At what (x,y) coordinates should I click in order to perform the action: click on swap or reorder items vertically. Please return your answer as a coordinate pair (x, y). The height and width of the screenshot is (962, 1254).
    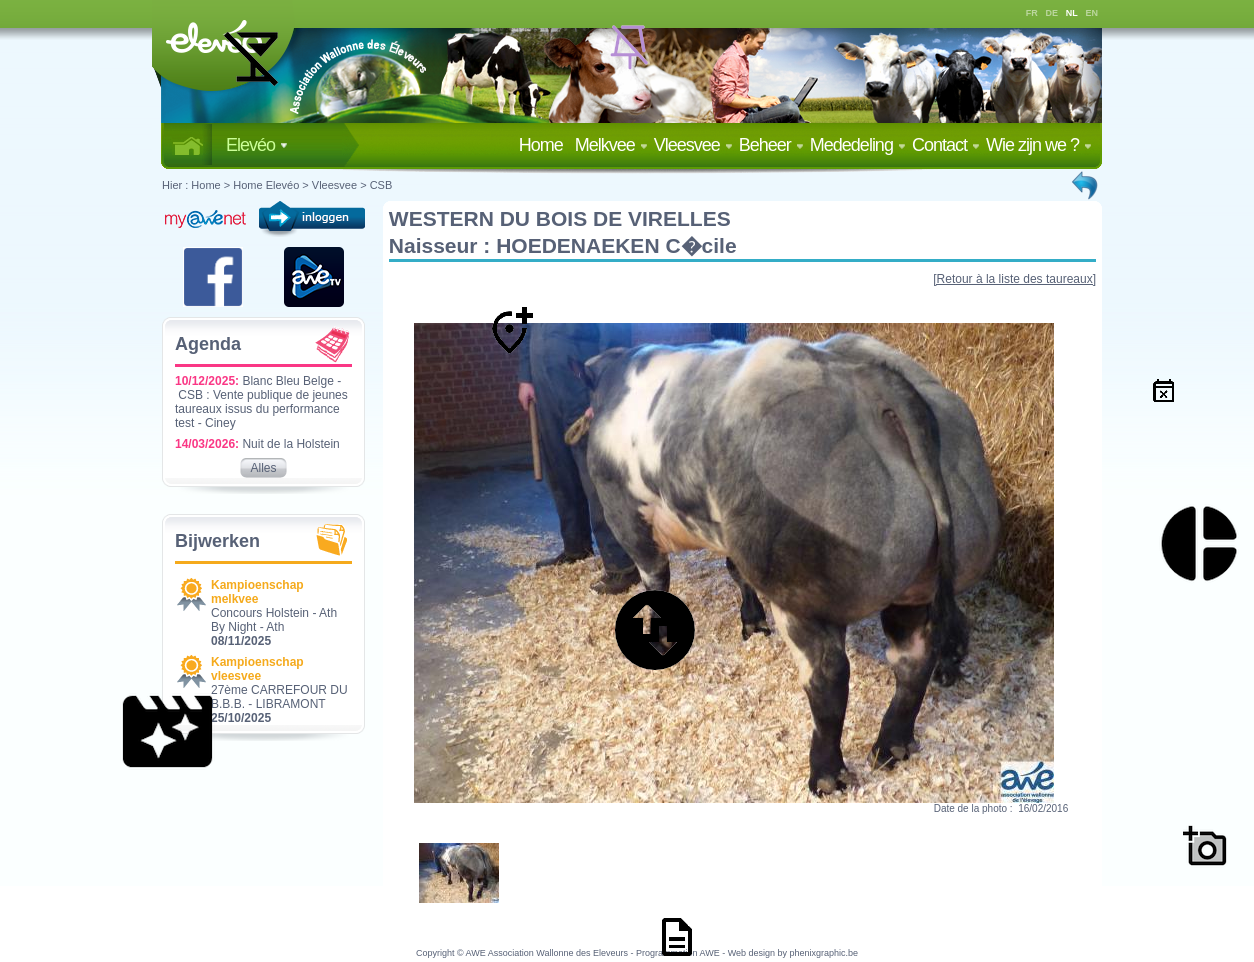
    Looking at the image, I should click on (655, 630).